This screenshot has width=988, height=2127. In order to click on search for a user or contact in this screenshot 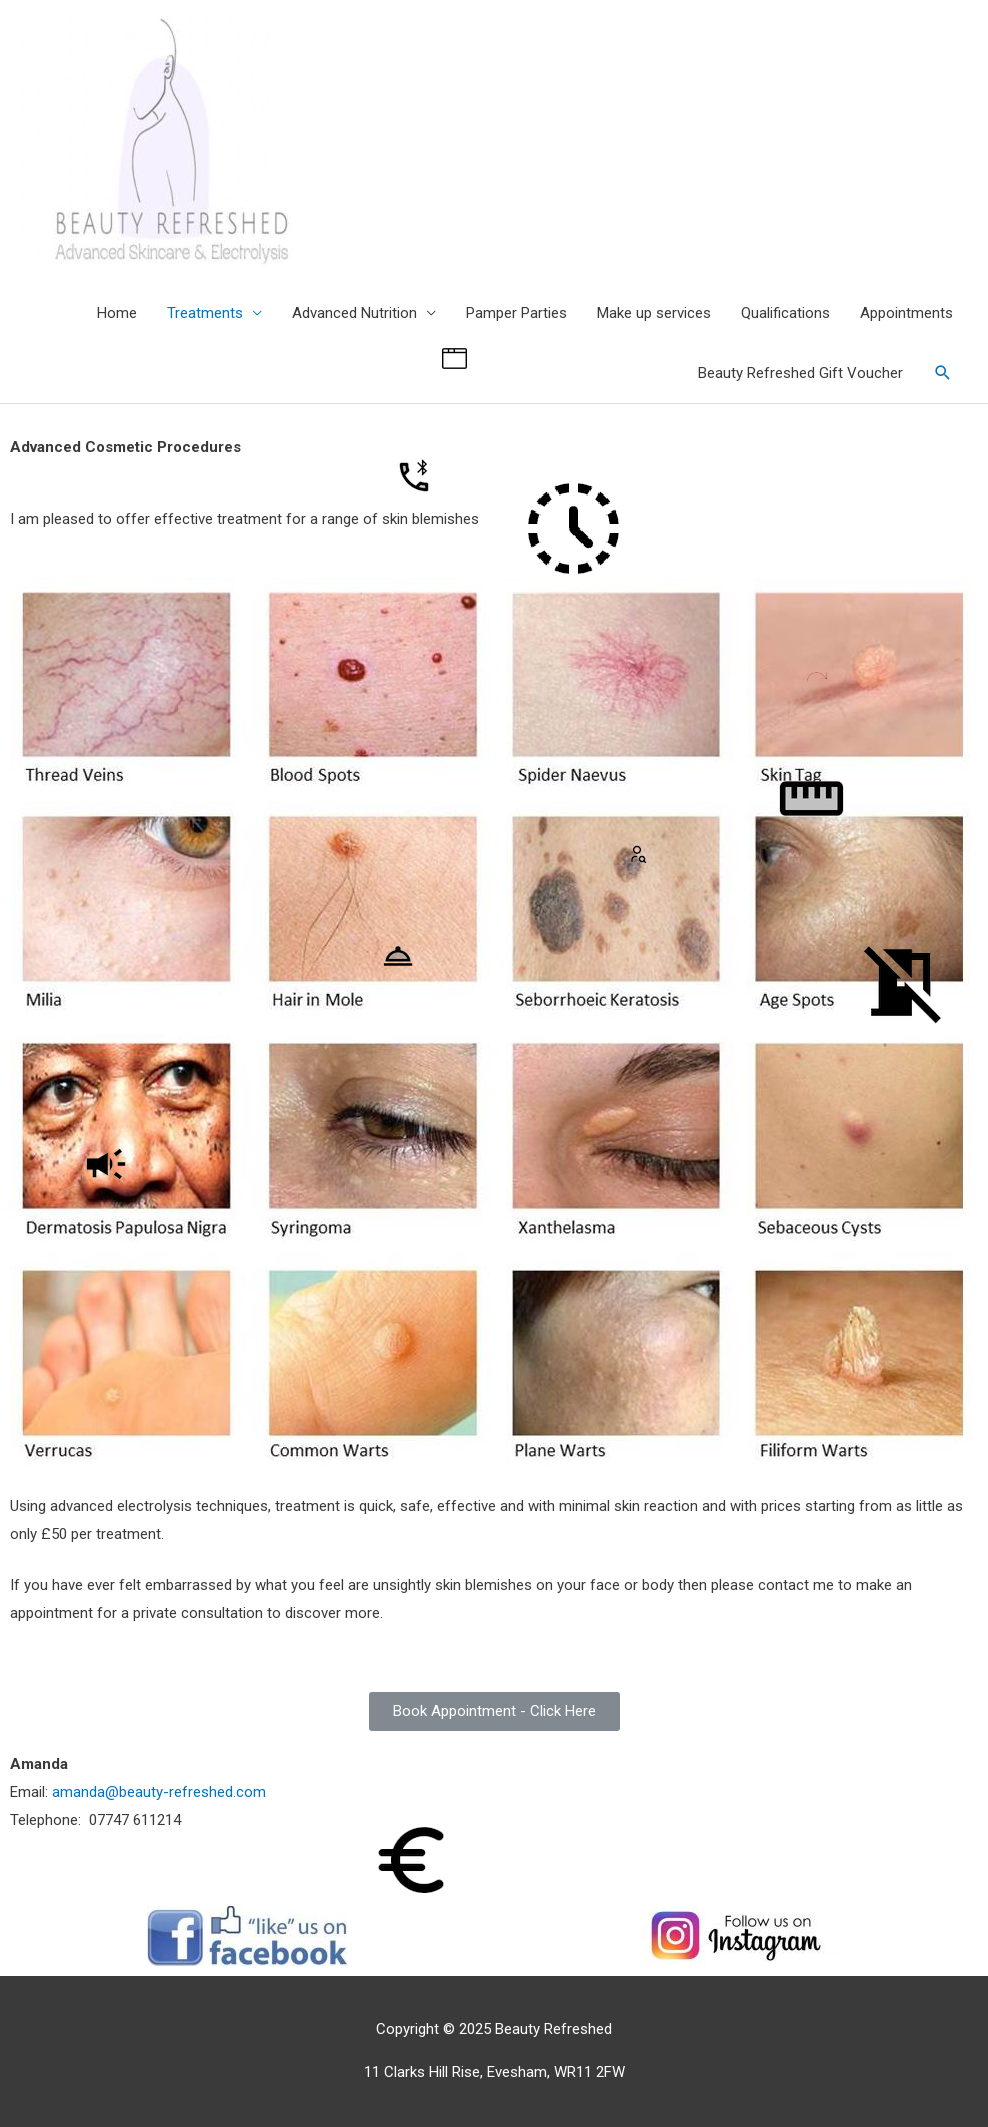, I will do `click(637, 854)`.